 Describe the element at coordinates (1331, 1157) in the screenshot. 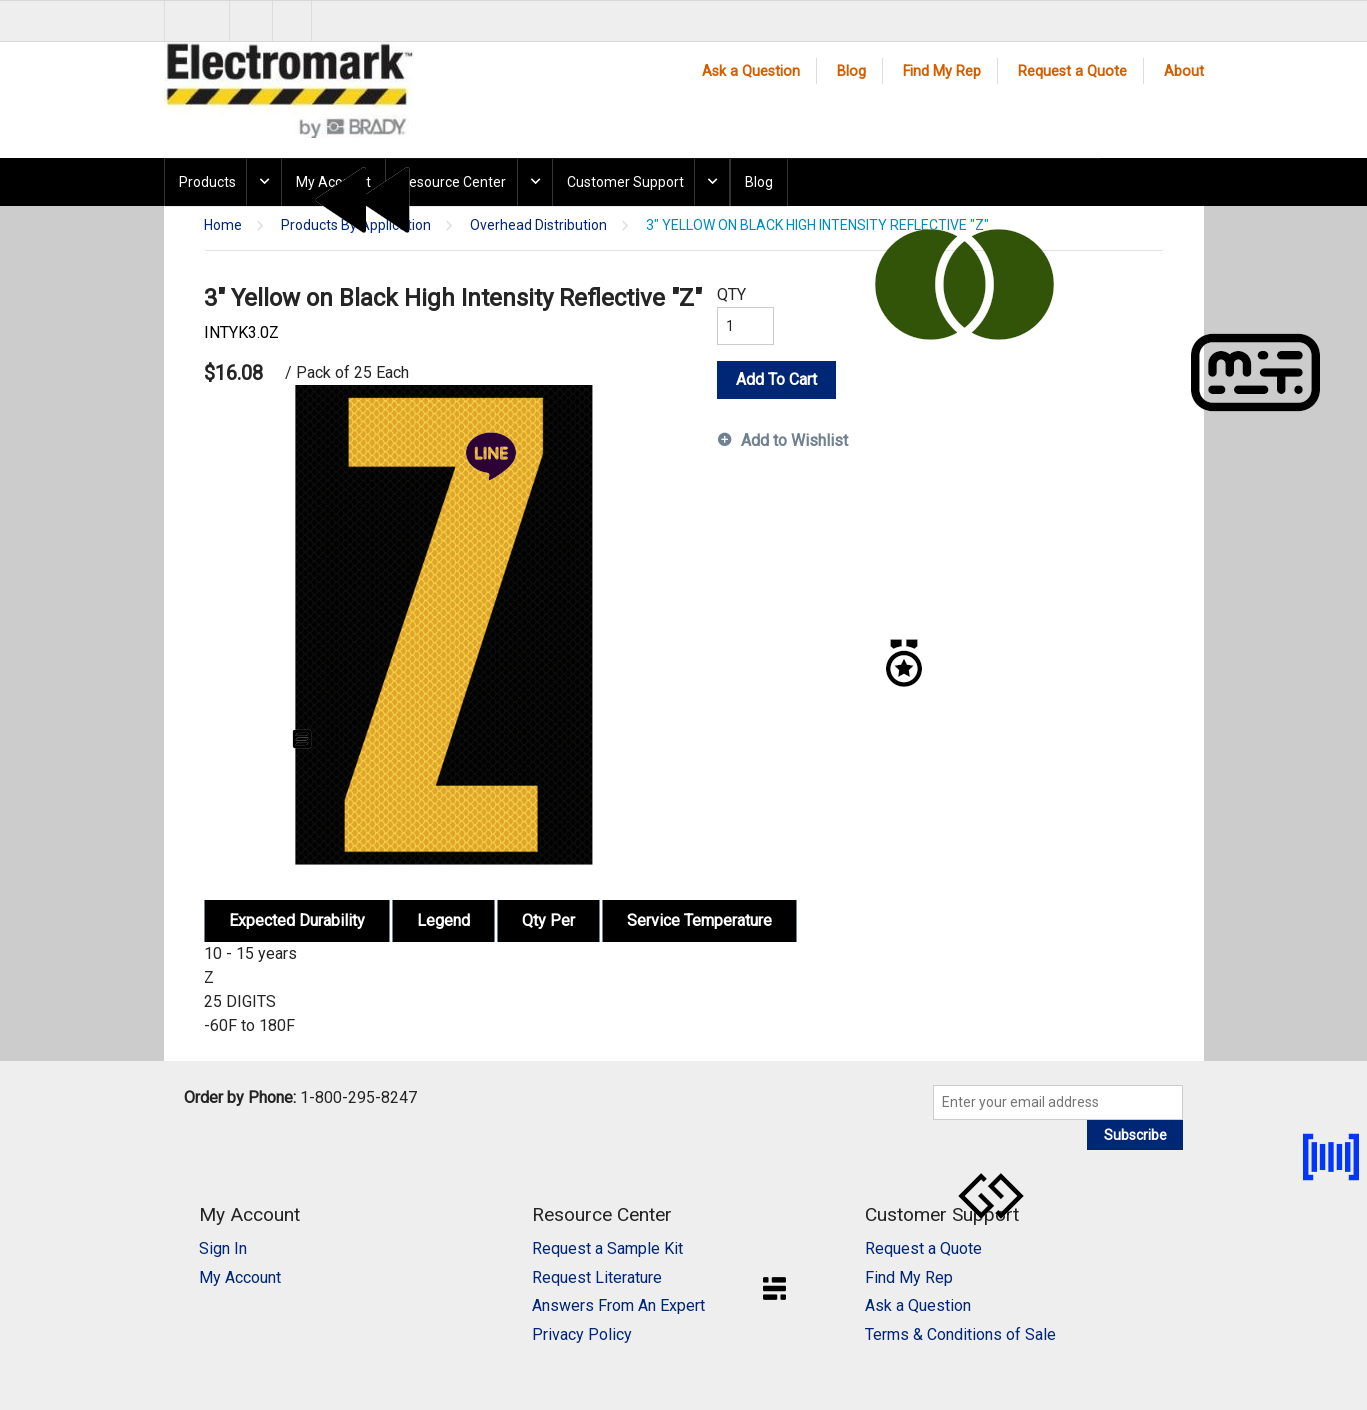

I see `visit papers with code website` at that location.